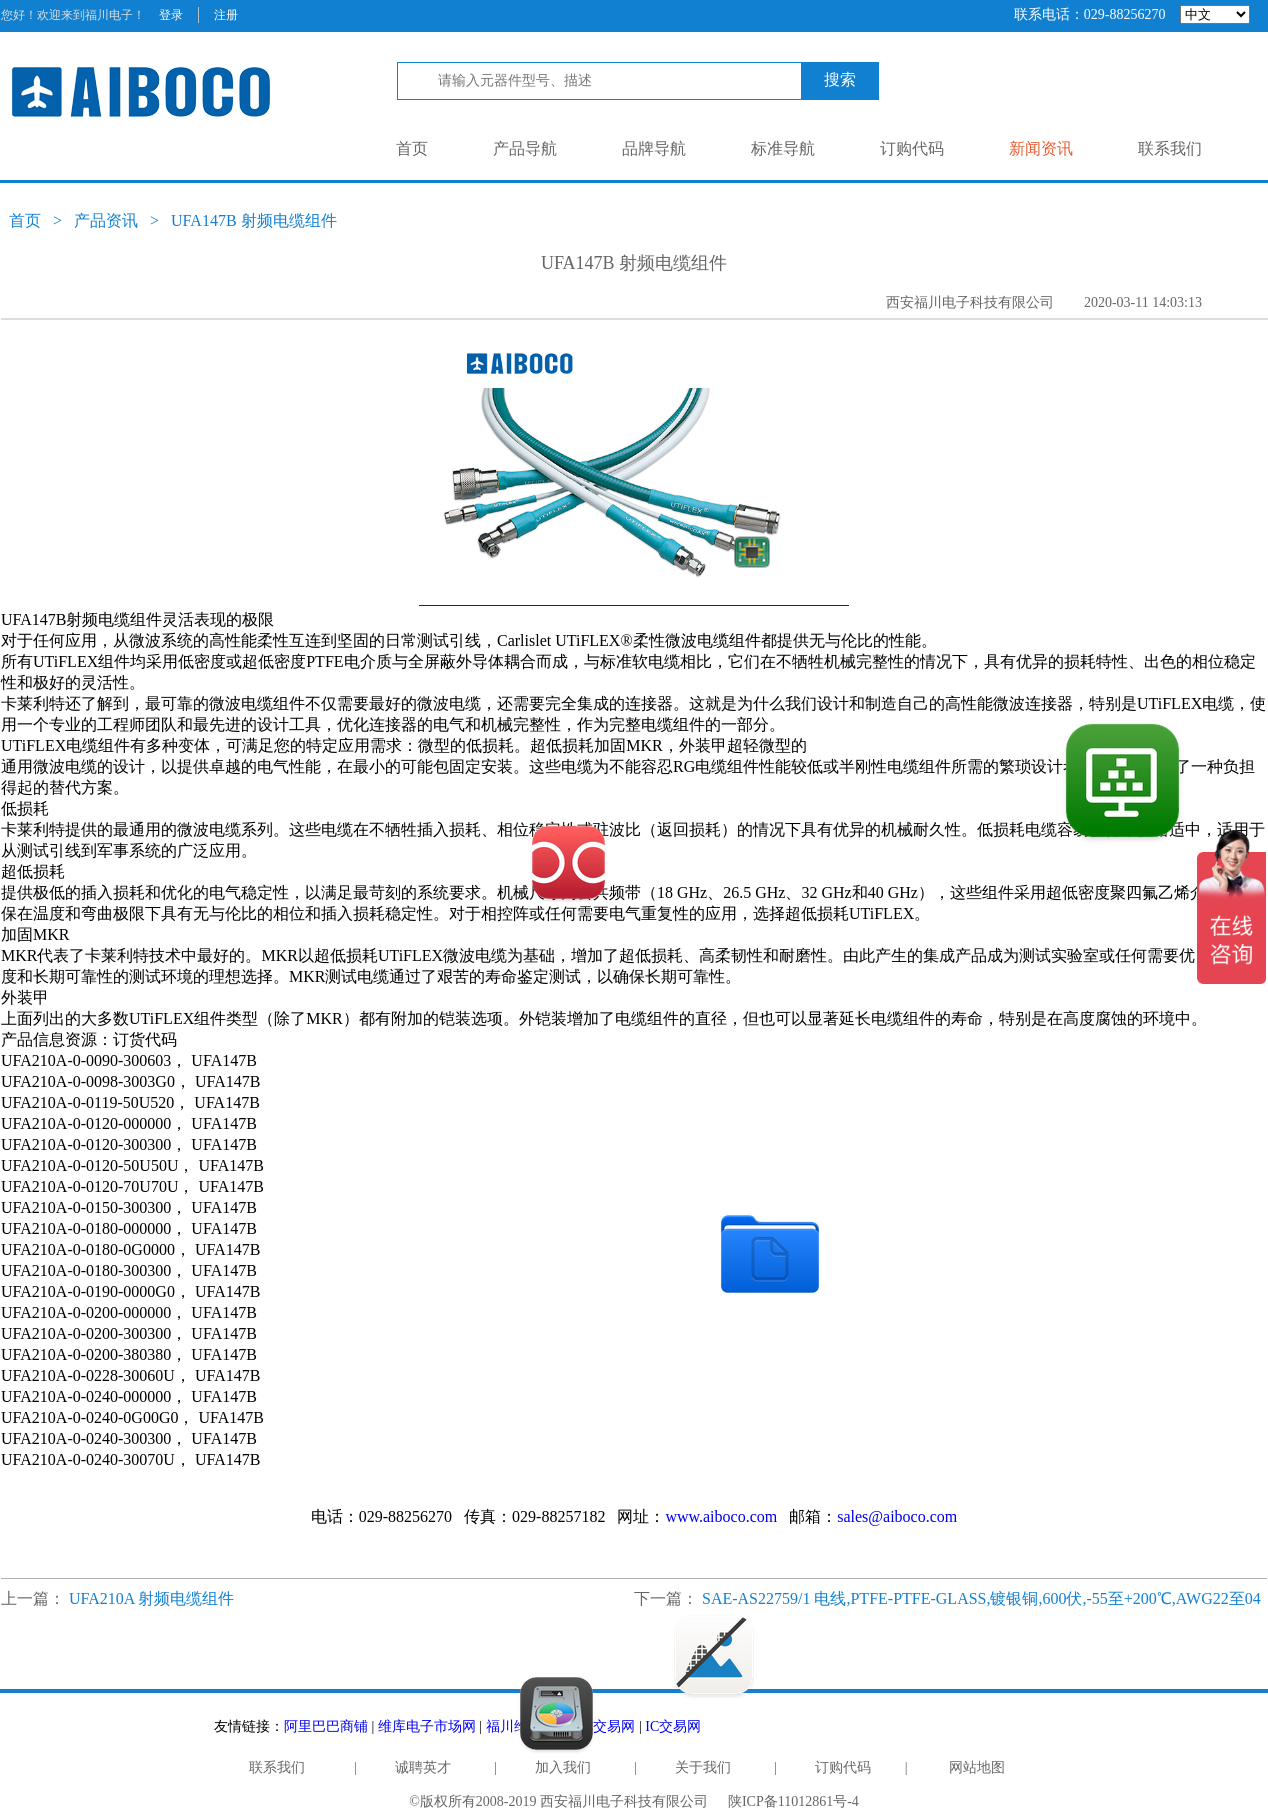 The image size is (1268, 1813). I want to click on open cpu-x system monitoring app, so click(752, 552).